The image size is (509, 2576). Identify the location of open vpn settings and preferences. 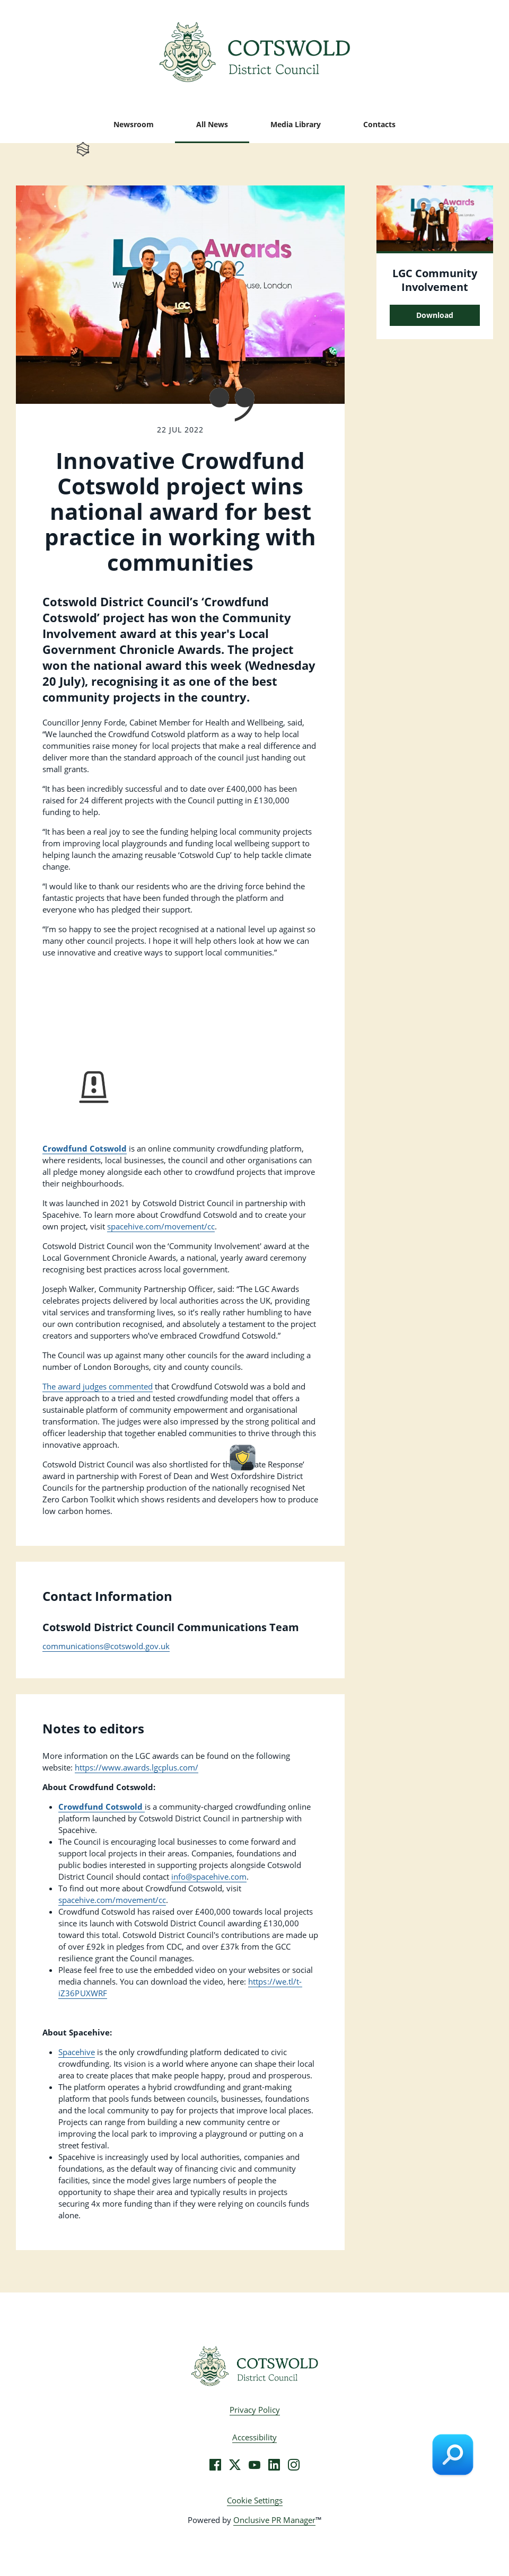
(242, 1457).